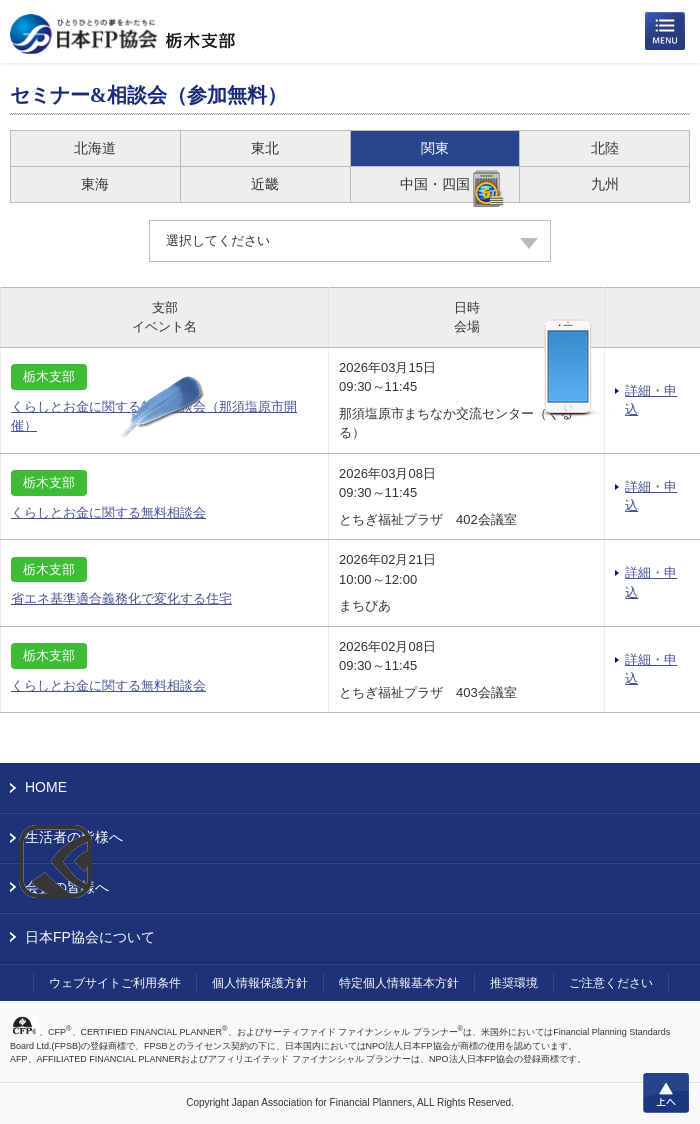 This screenshot has height=1124, width=700. Describe the element at coordinates (486, 188) in the screenshot. I see `indicates a locked RAID 6 storage array` at that location.